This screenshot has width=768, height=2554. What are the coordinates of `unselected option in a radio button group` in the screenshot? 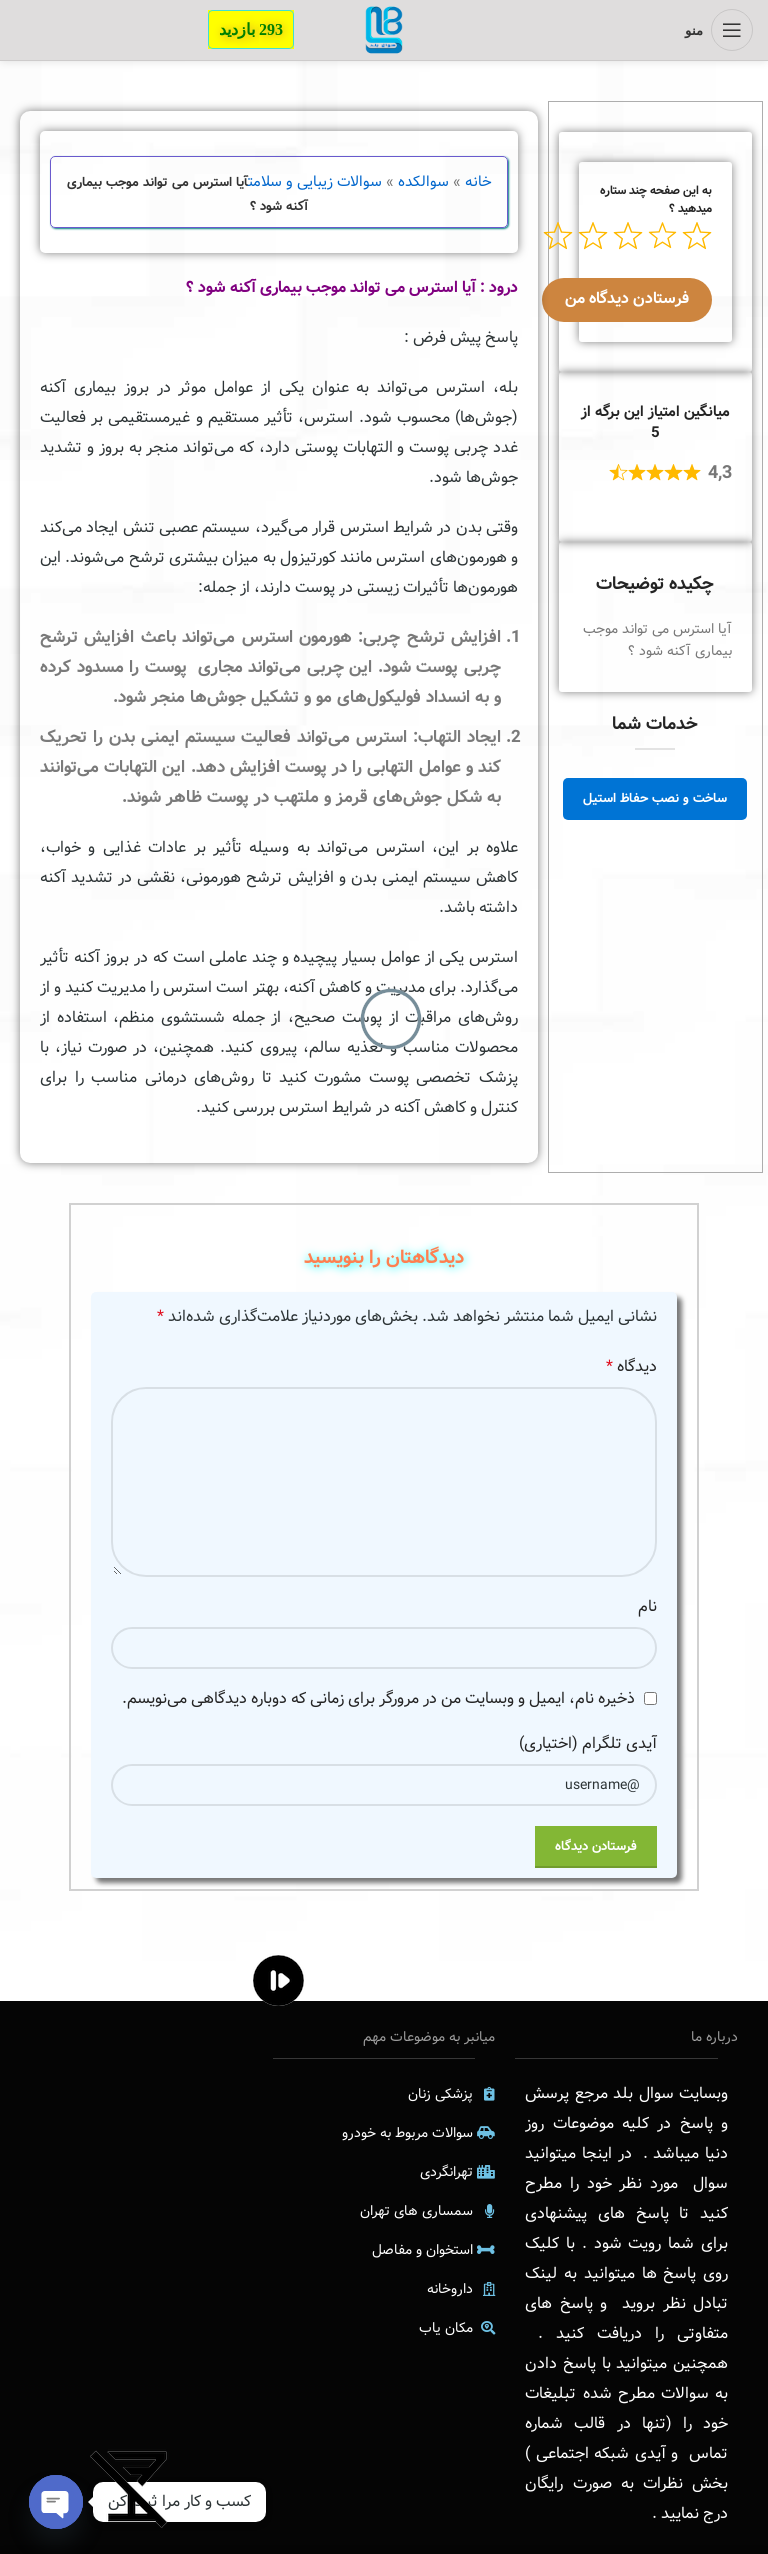 It's located at (391, 1019).